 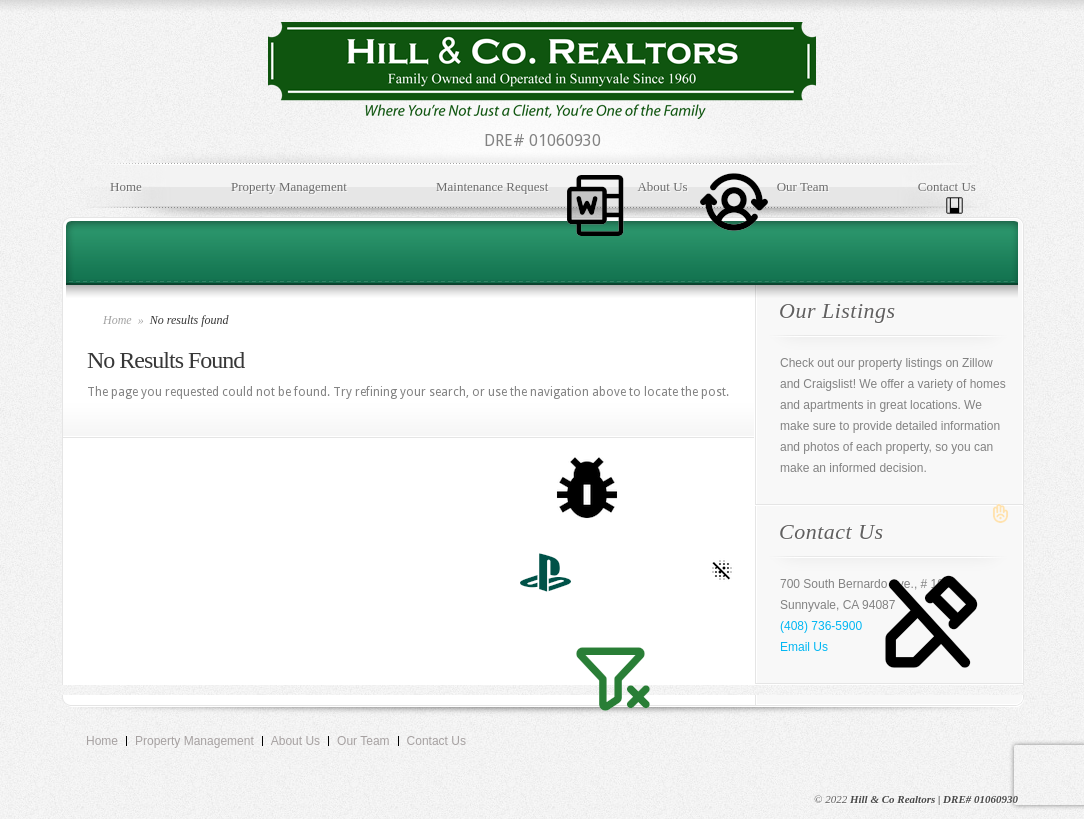 What do you see at coordinates (1000, 513) in the screenshot?
I see `access palm reading or hand analysis feature` at bounding box center [1000, 513].